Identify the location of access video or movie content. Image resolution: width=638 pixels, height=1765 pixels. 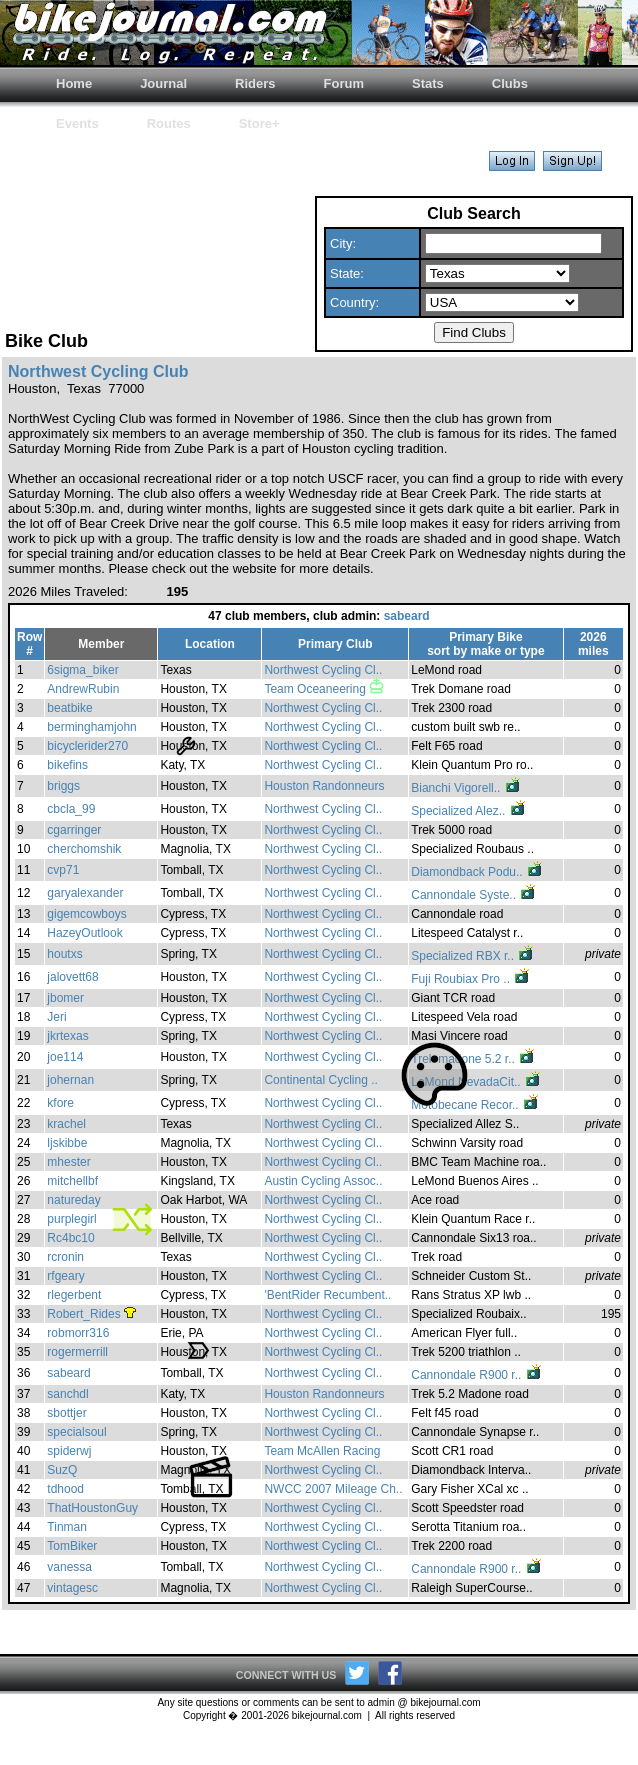
(211, 1478).